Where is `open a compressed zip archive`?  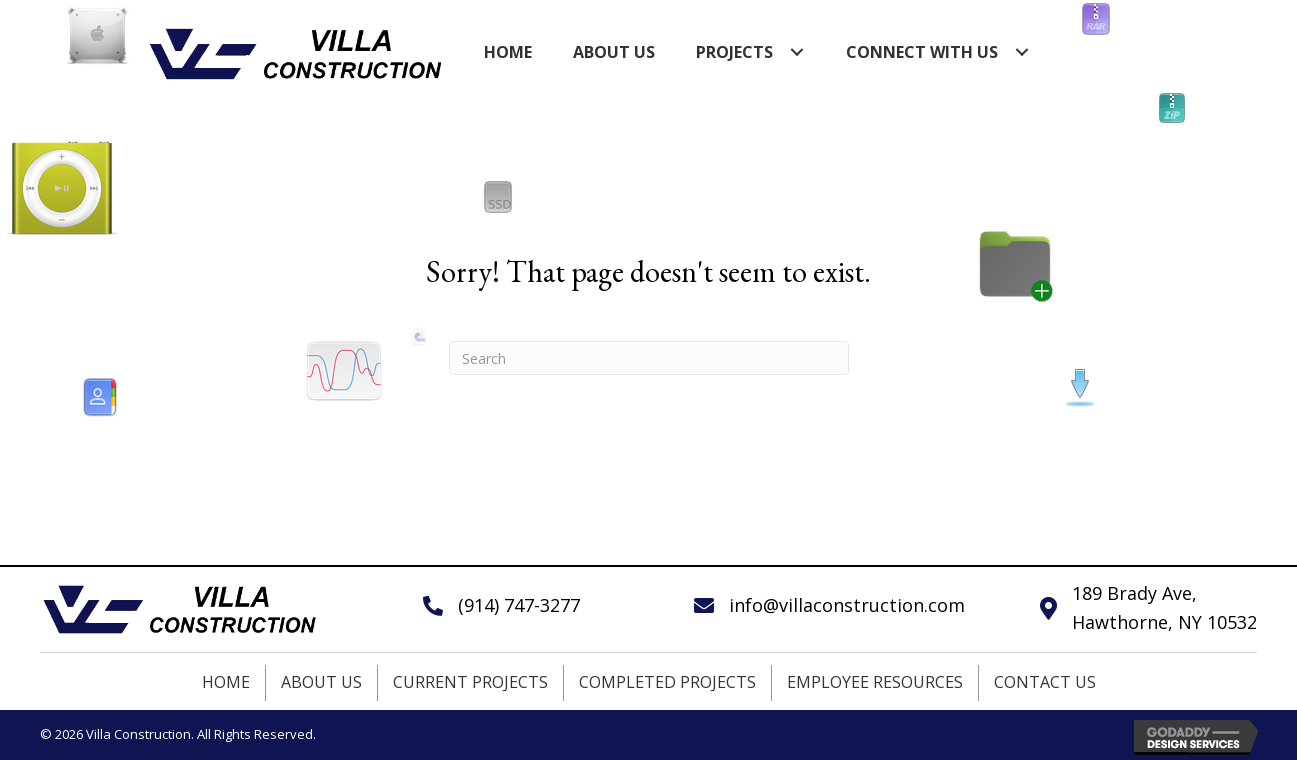
open a compressed zip archive is located at coordinates (1172, 108).